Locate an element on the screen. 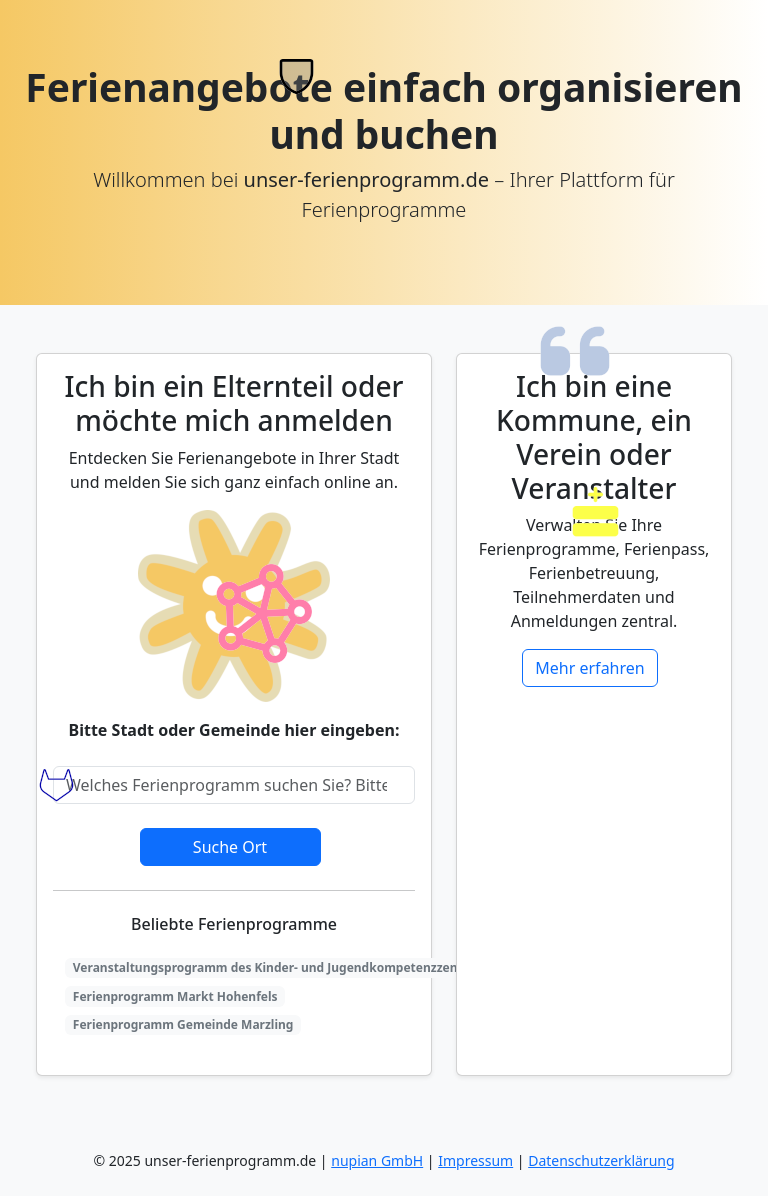 This screenshot has width=768, height=1196. connect to the fediverse network is located at coordinates (262, 613).